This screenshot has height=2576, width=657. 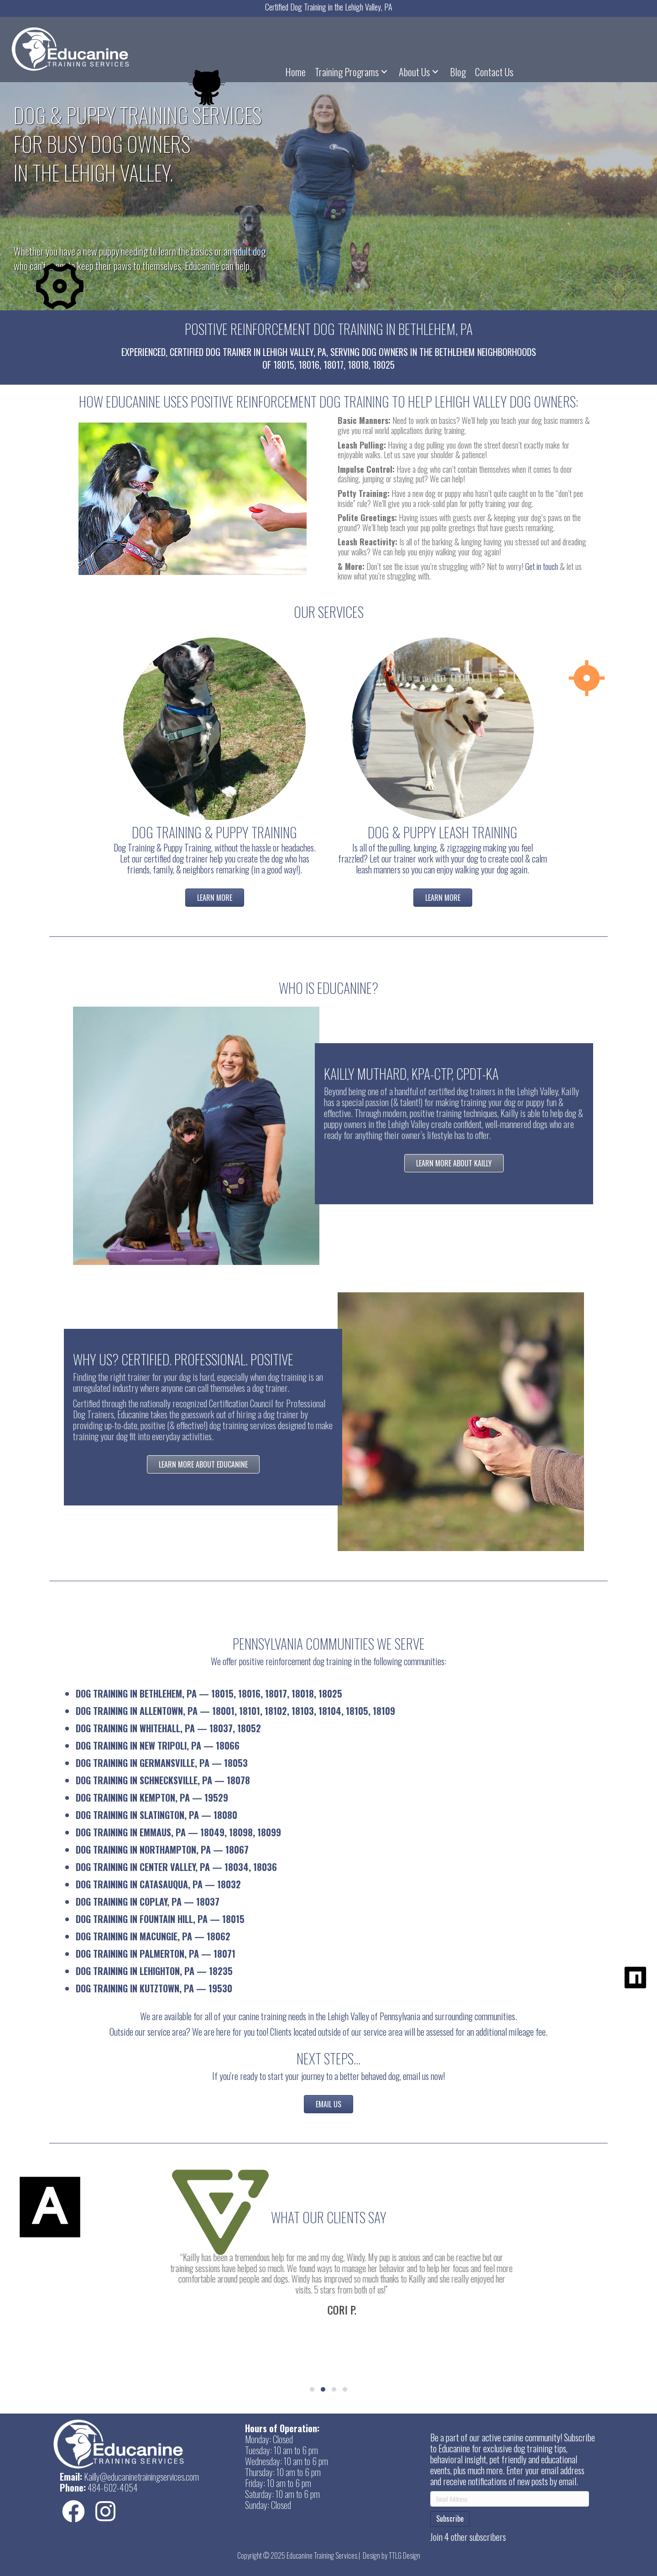 I want to click on center or focus on current location, so click(x=587, y=678).